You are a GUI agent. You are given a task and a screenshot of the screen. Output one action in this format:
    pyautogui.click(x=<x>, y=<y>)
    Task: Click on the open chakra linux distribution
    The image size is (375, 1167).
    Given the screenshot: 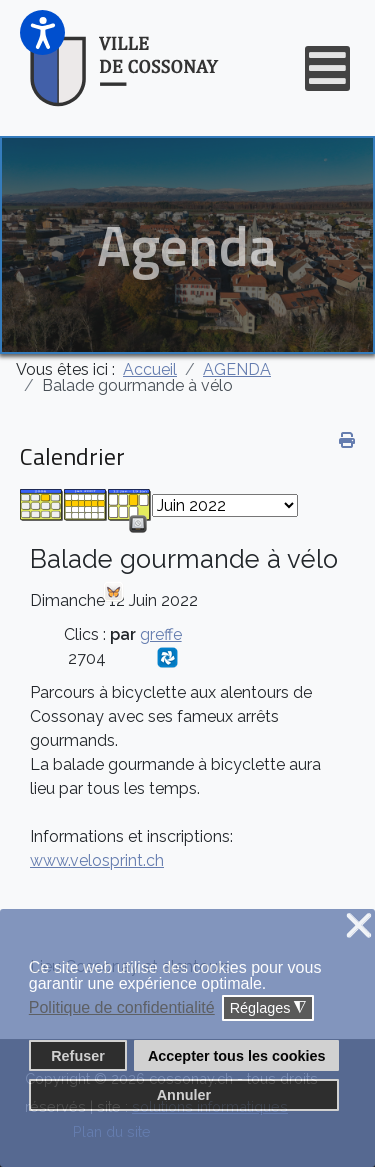 What is the action you would take?
    pyautogui.click(x=167, y=657)
    